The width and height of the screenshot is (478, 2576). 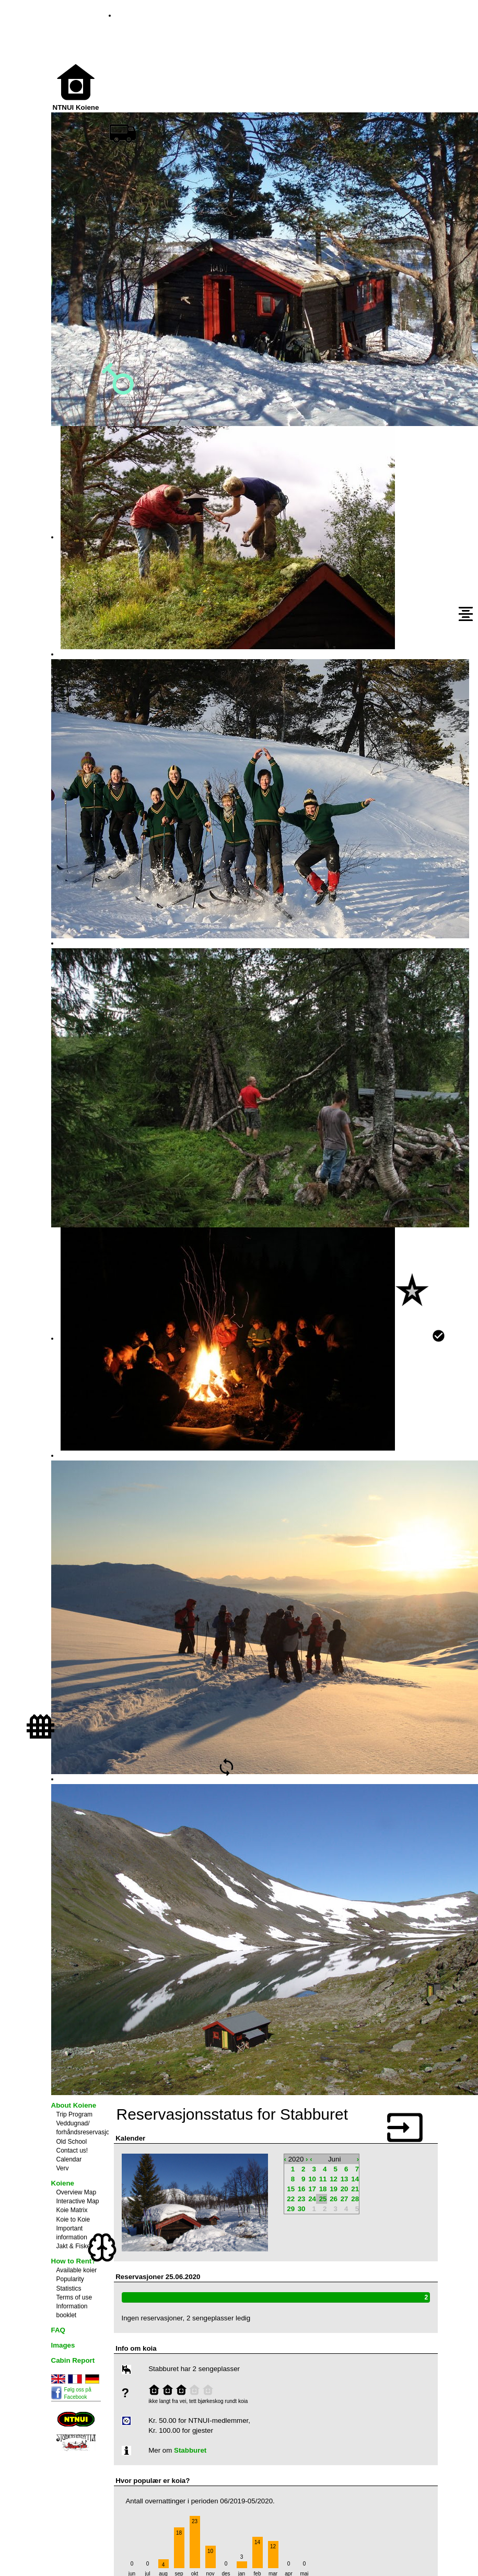 I want to click on center align text, so click(x=465, y=614).